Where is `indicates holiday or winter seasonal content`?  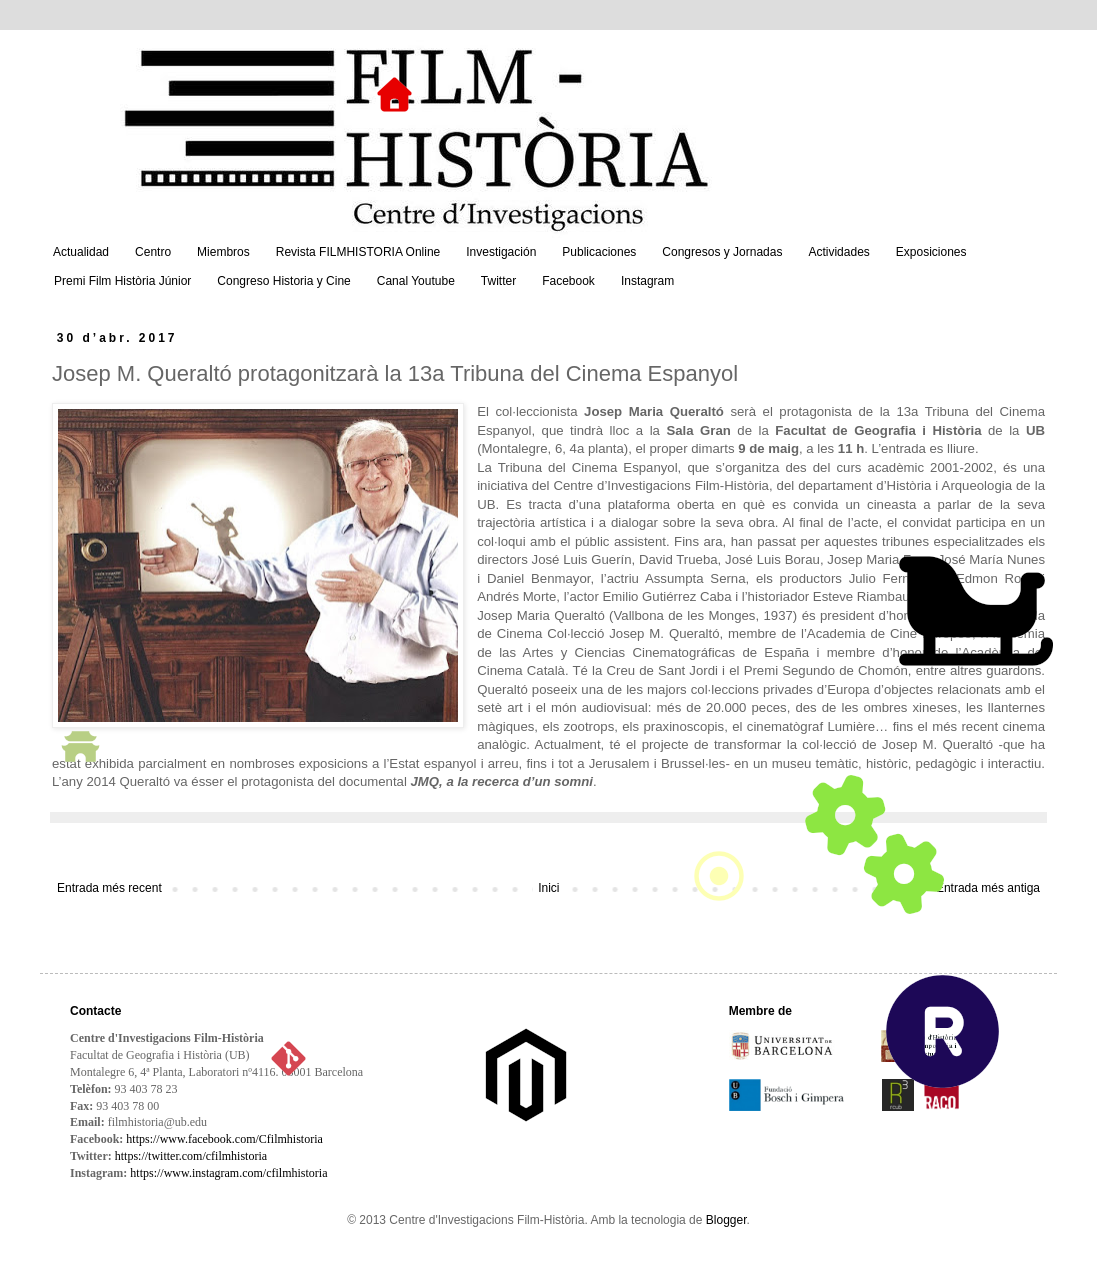
indicates holiday or winter seasonal content is located at coordinates (972, 613).